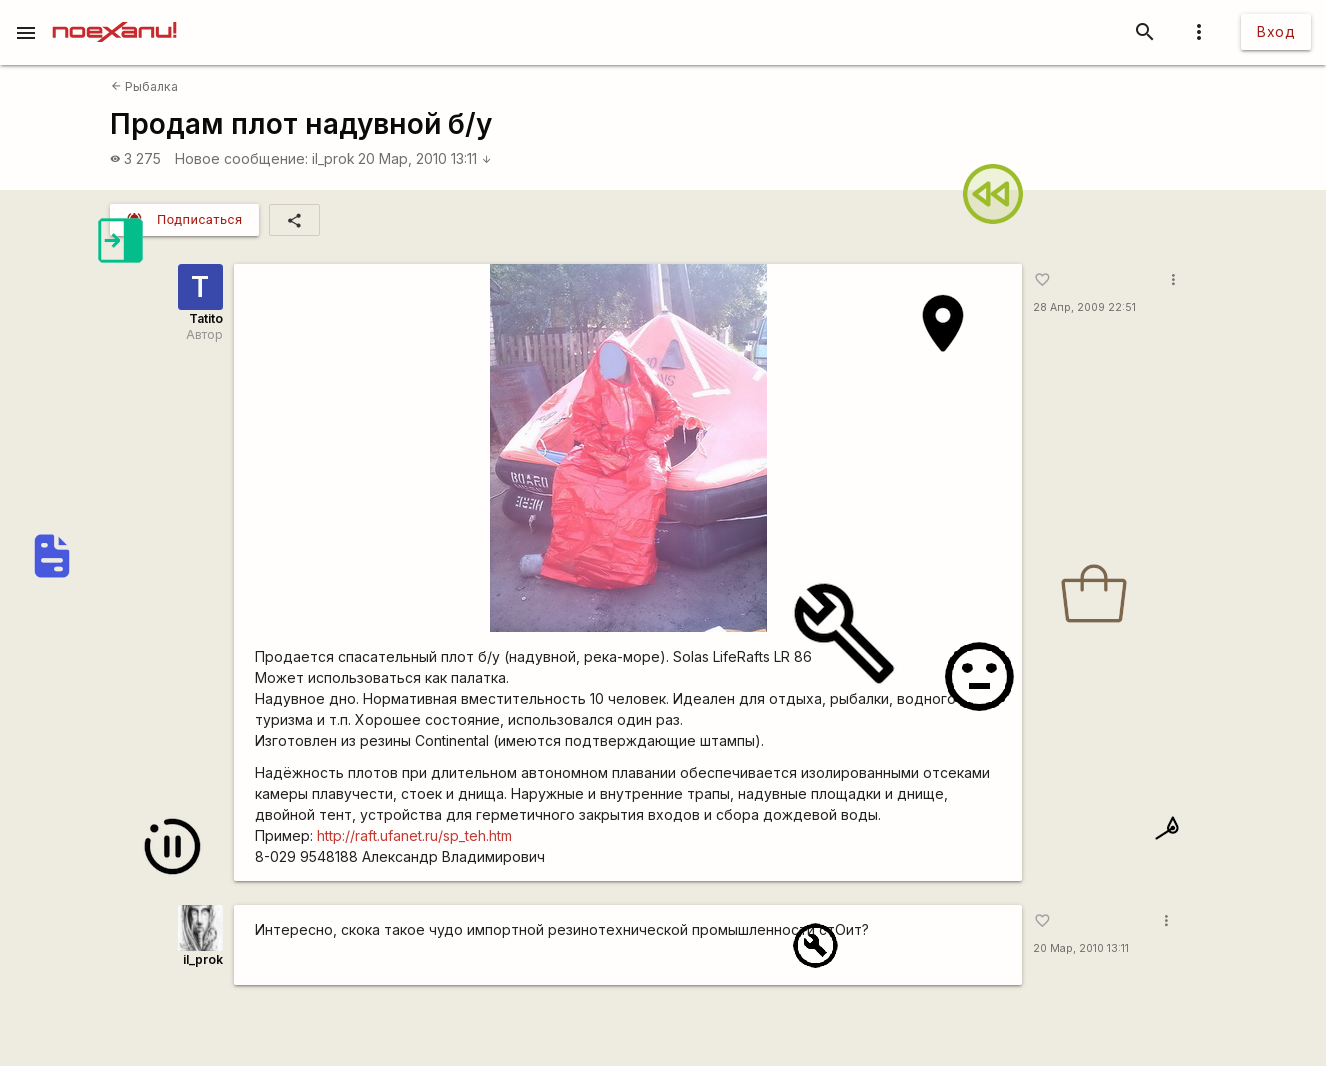 The height and width of the screenshot is (1066, 1326). I want to click on ignite or start a fire feature, so click(1167, 828).